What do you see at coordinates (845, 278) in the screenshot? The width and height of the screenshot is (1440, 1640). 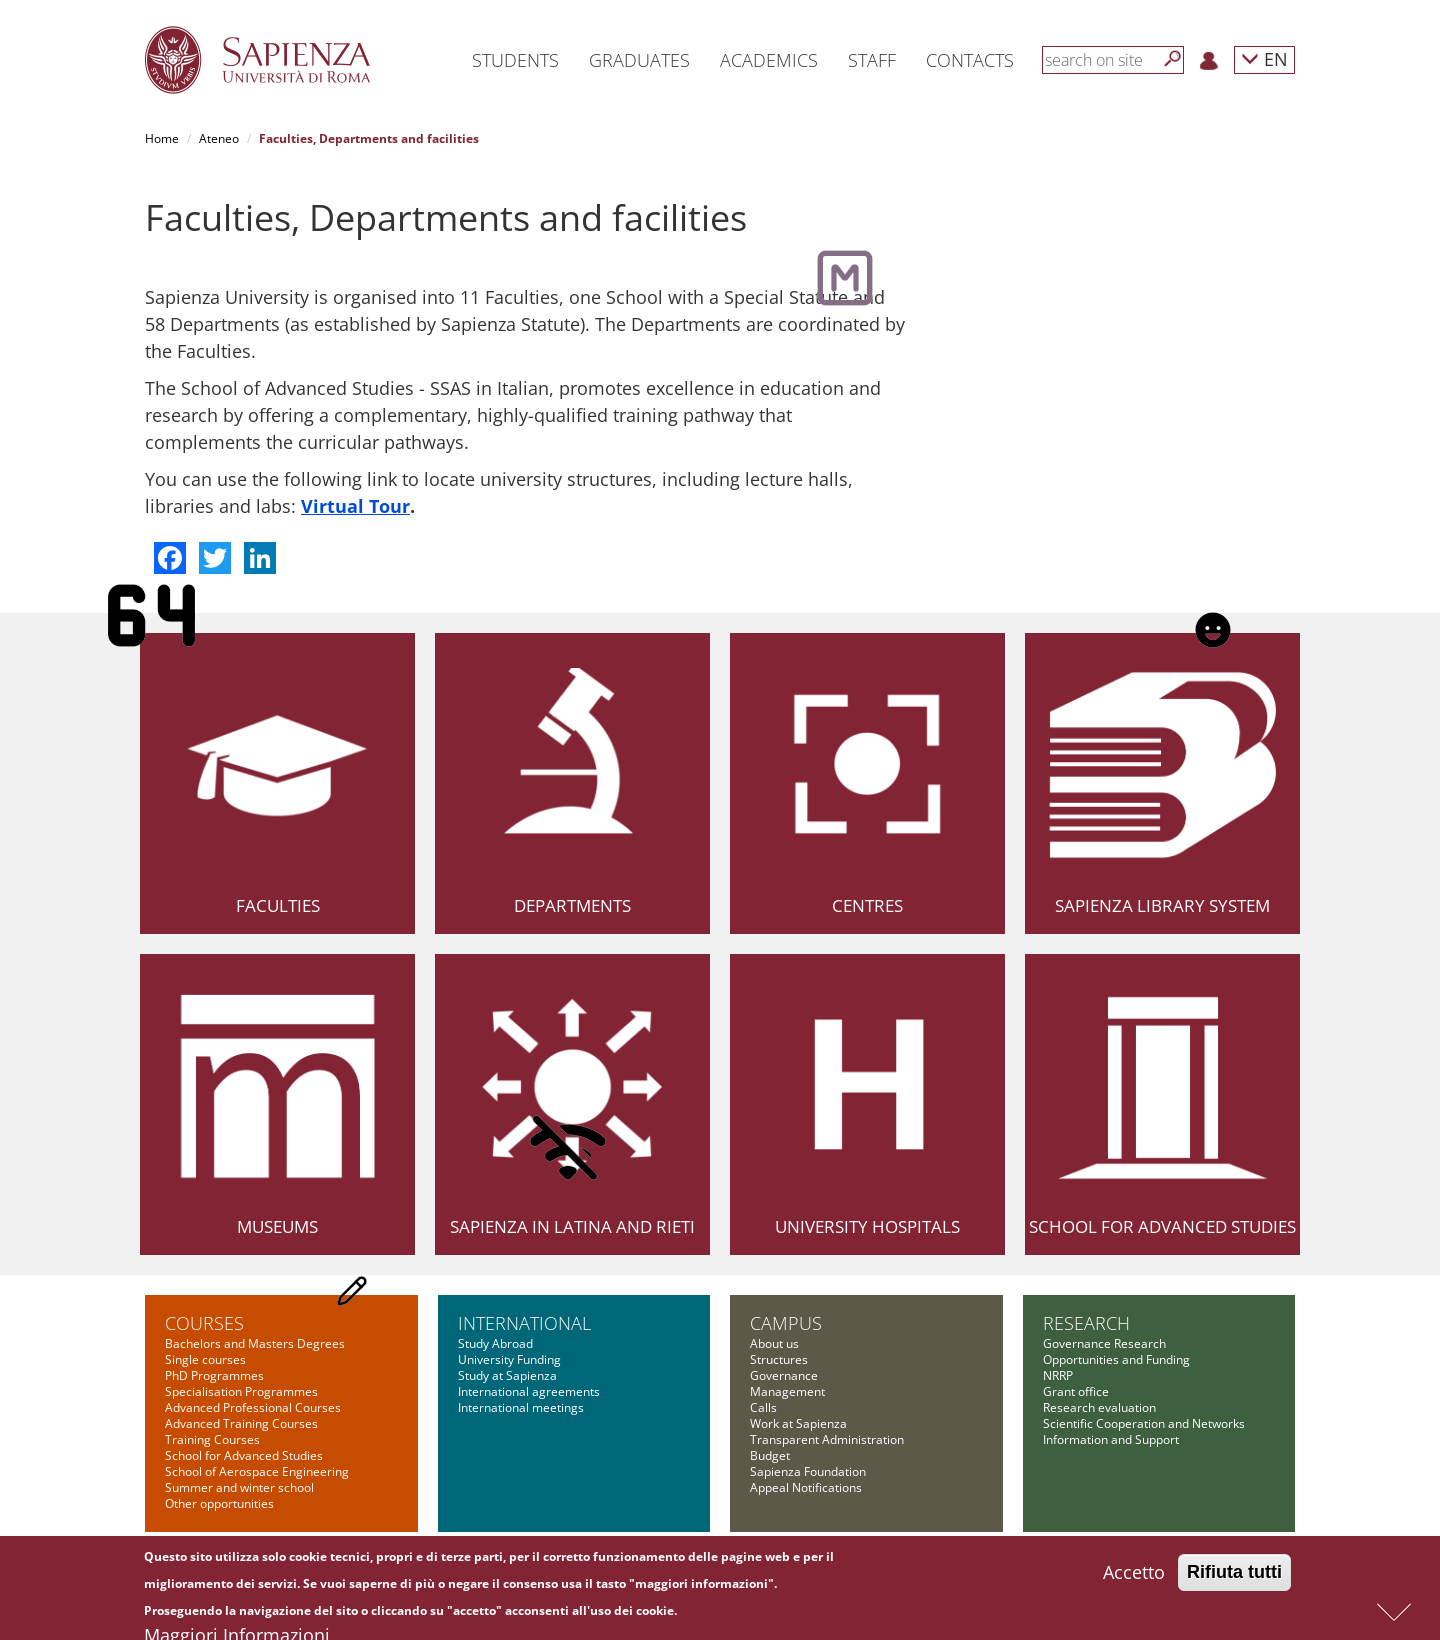 I see `toggle medium size or format option` at bounding box center [845, 278].